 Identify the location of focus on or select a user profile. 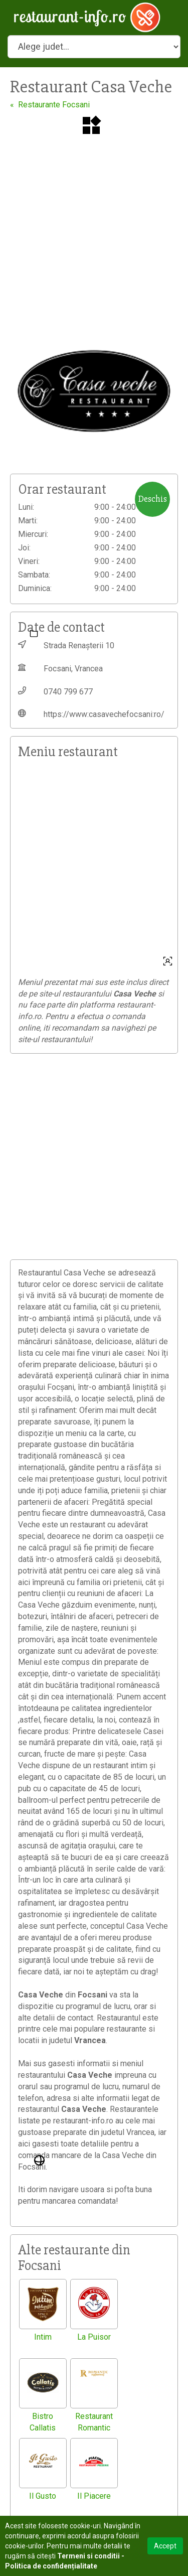
(167, 961).